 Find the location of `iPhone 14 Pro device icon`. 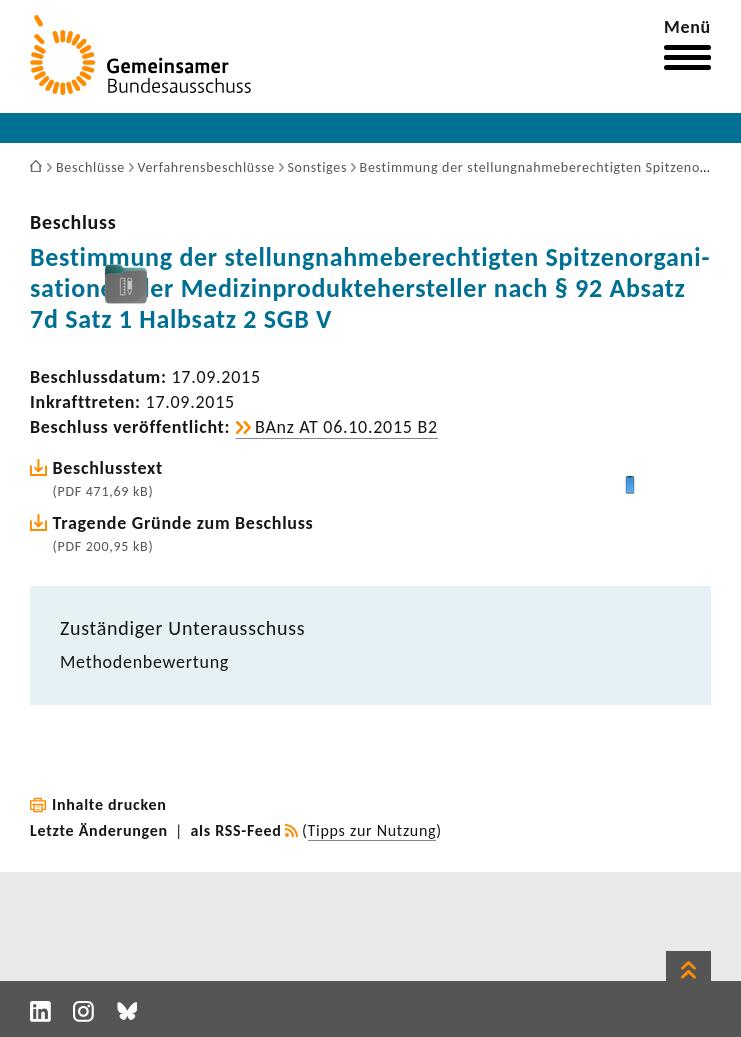

iPhone 14 Pro device icon is located at coordinates (630, 485).